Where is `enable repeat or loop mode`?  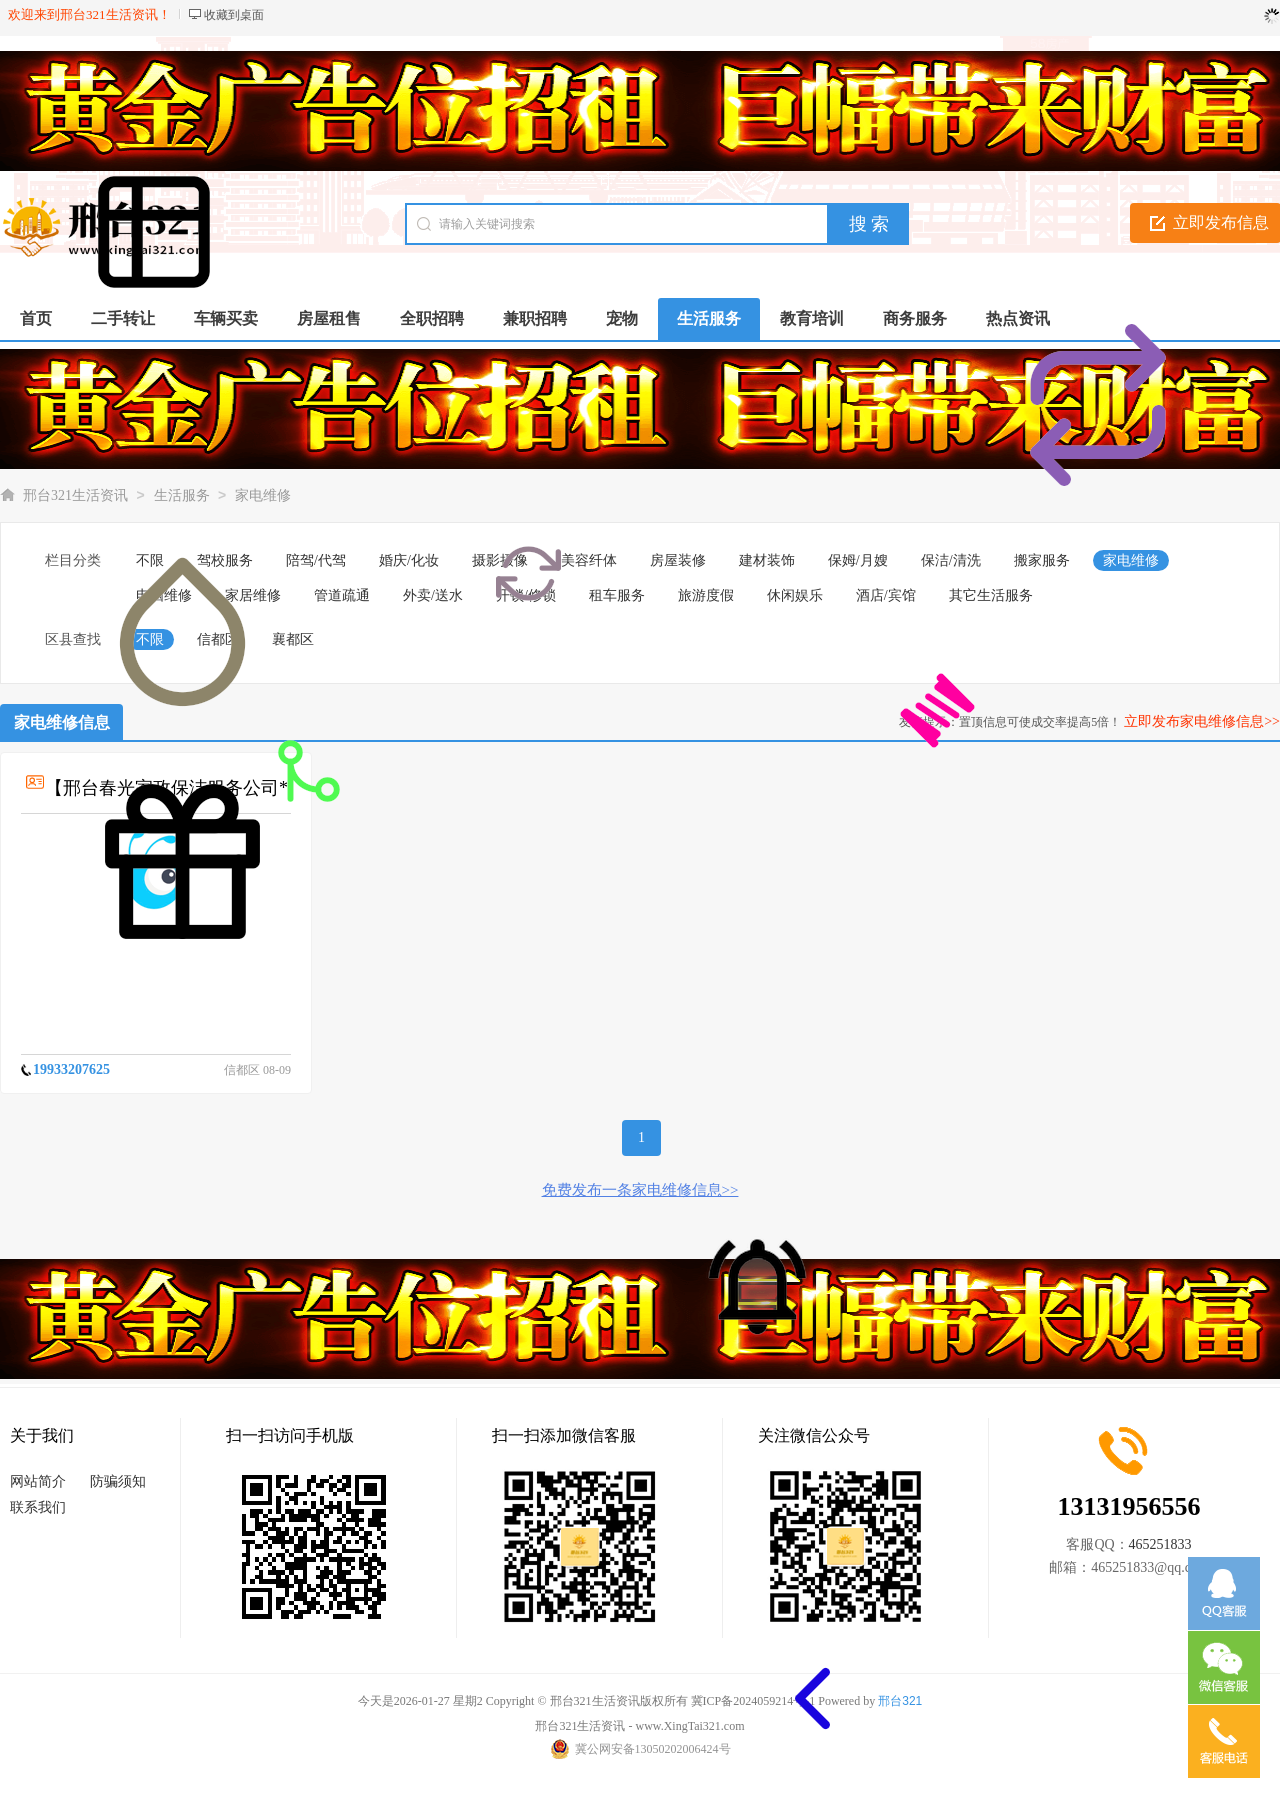 enable repeat or loop mode is located at coordinates (1098, 405).